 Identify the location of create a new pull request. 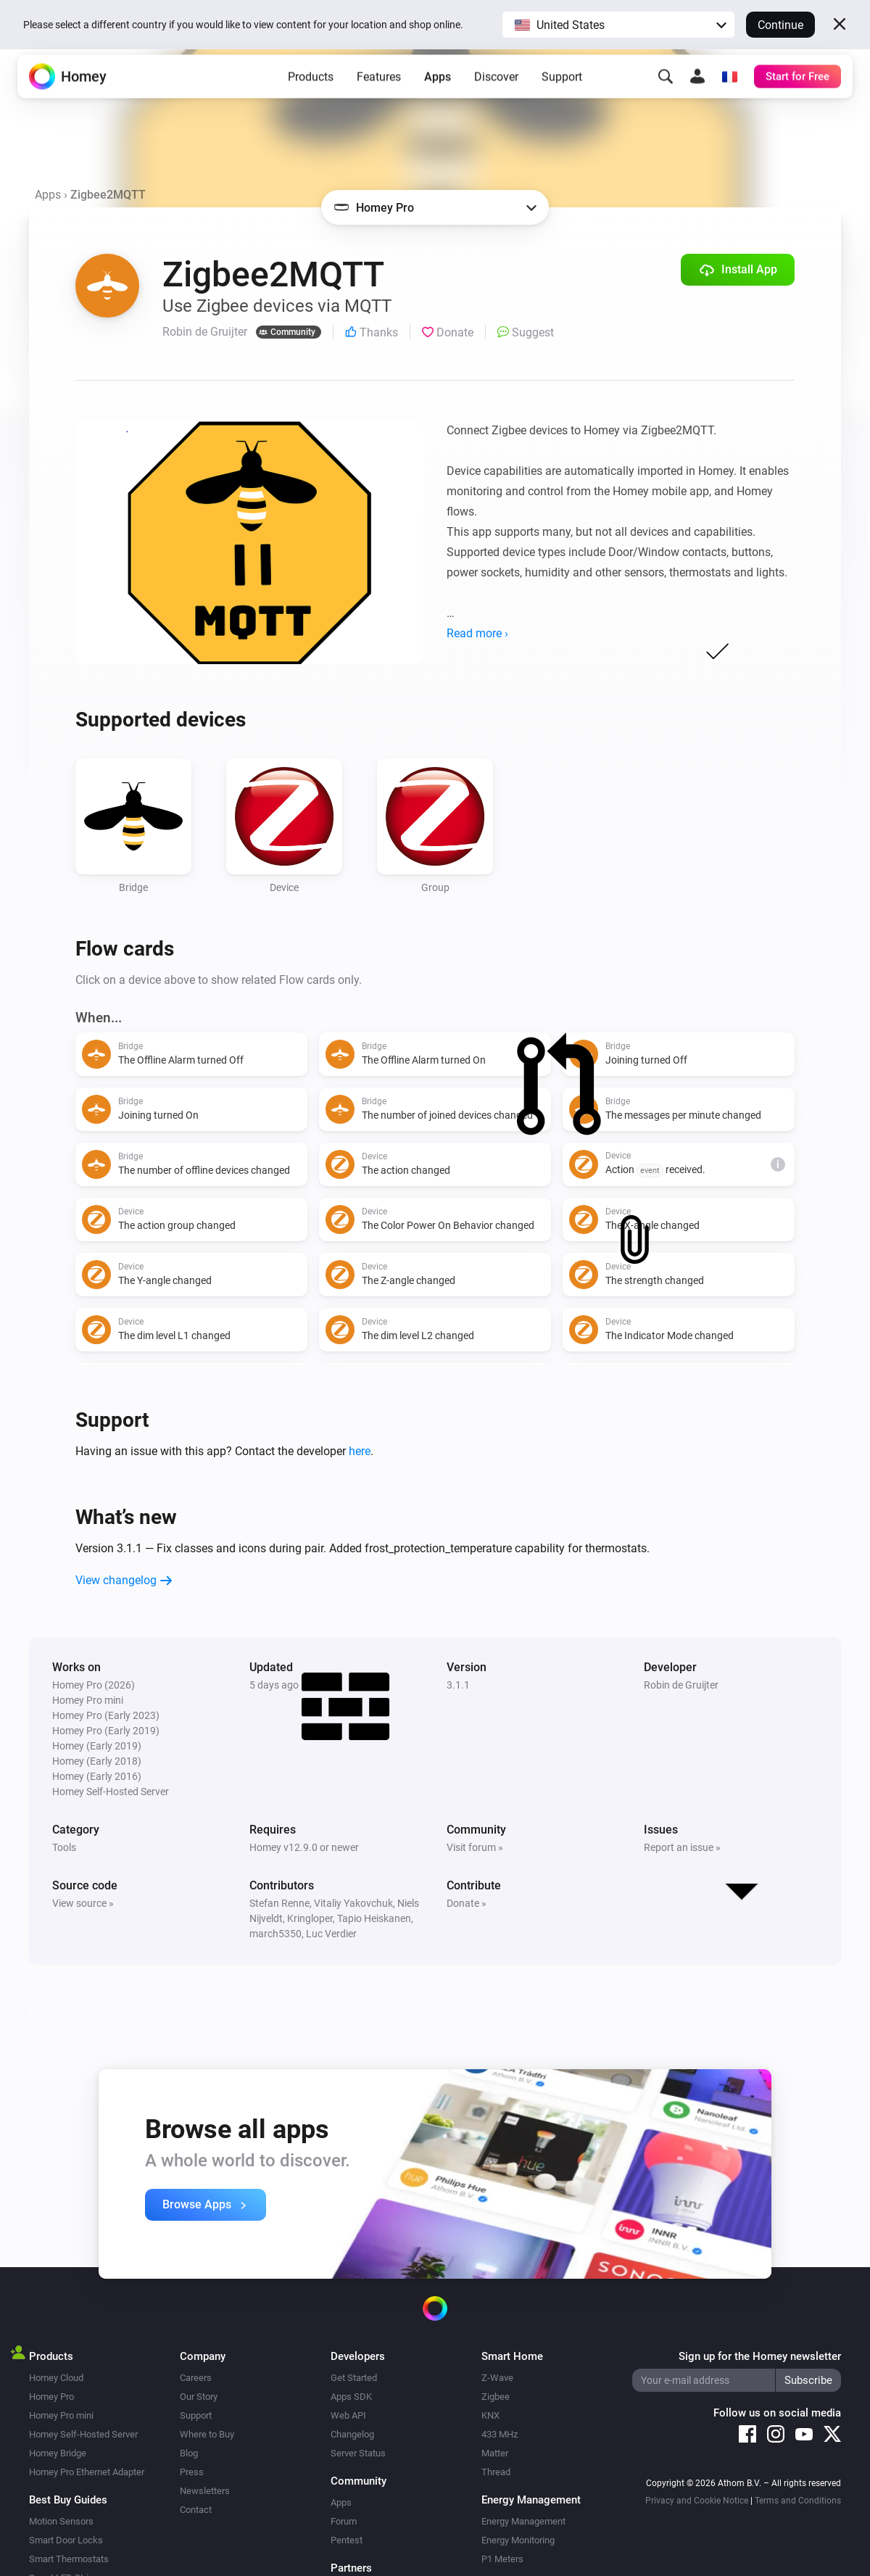
(559, 1086).